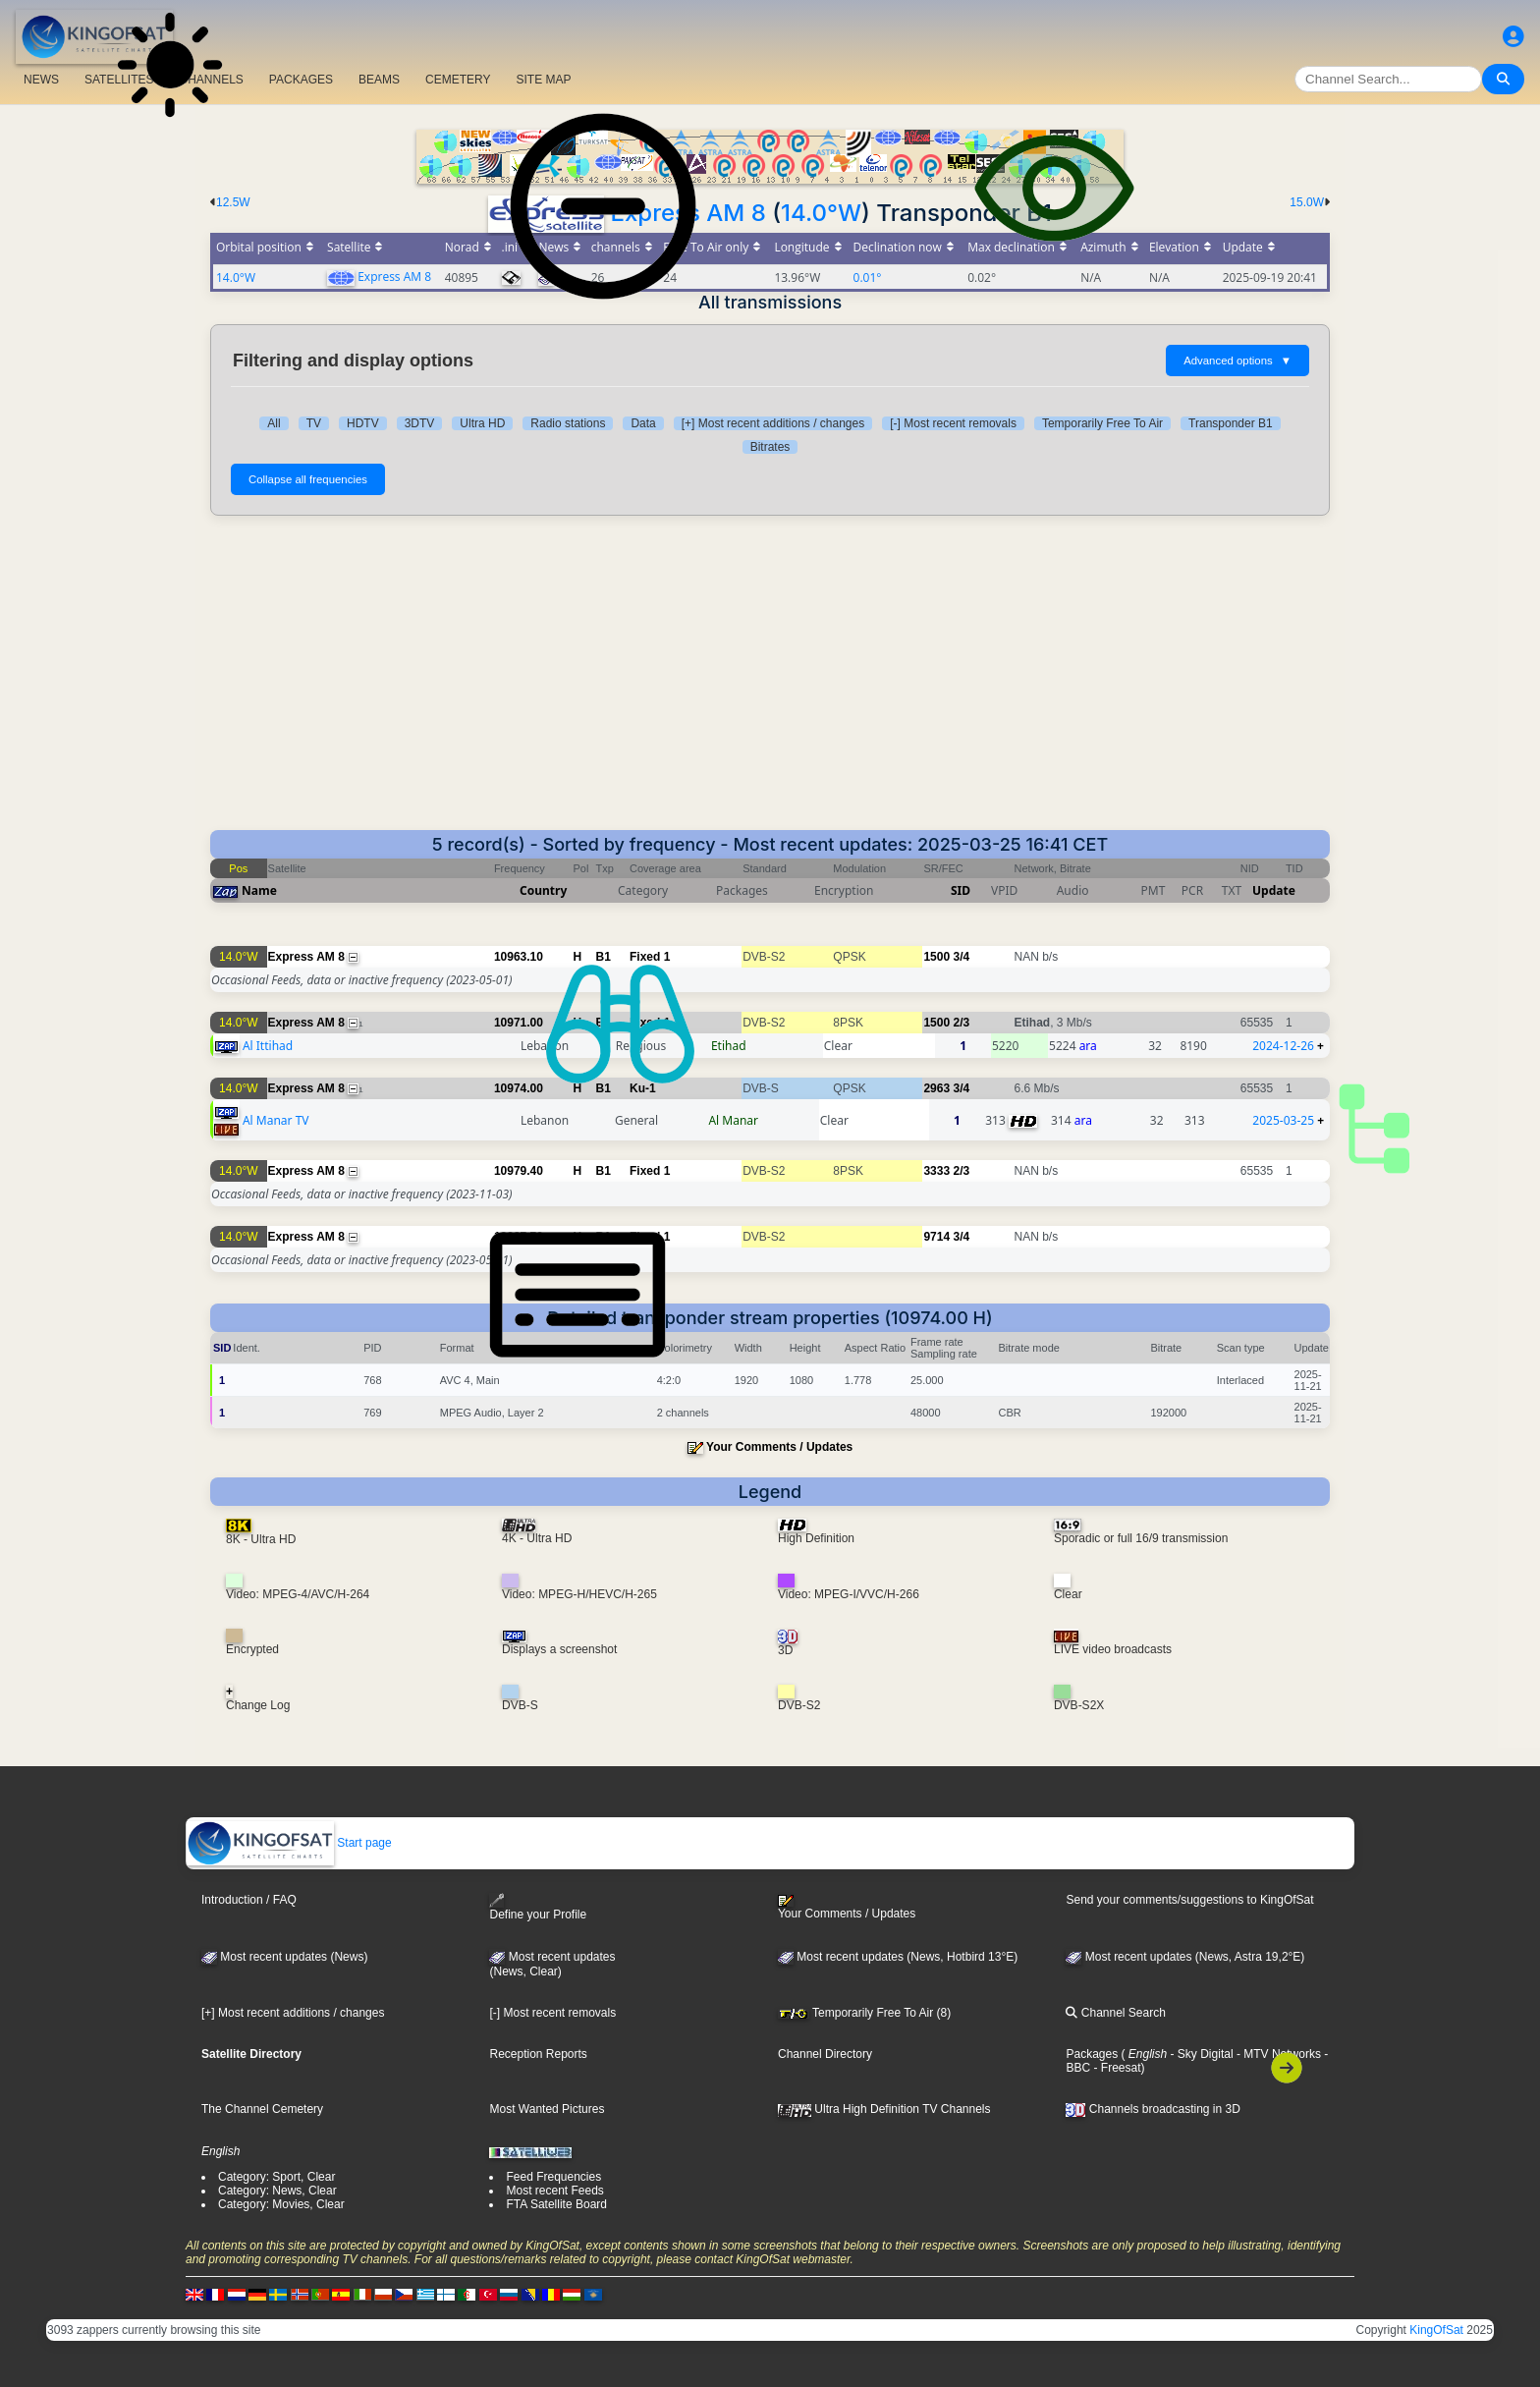 This screenshot has height=2387, width=1540. I want to click on view or preview content, so click(1054, 188).